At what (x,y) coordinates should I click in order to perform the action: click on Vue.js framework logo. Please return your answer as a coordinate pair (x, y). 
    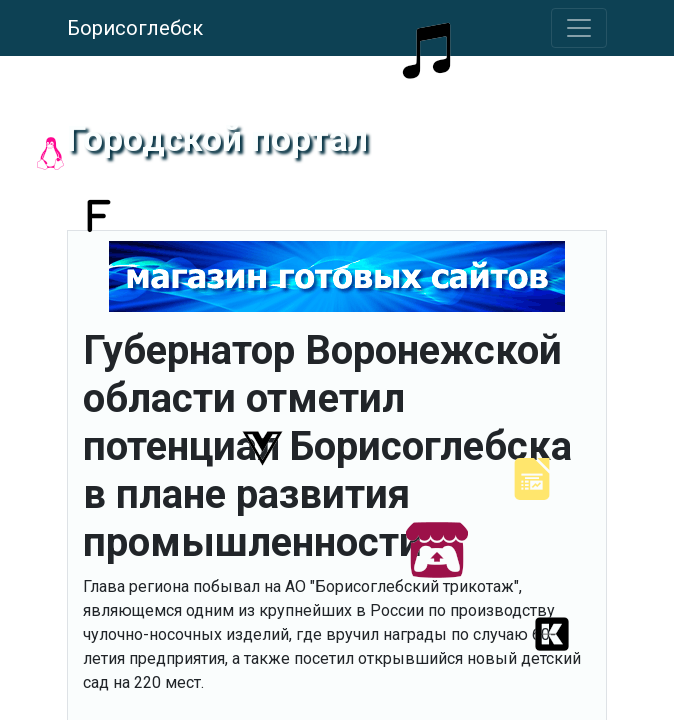
    Looking at the image, I should click on (262, 448).